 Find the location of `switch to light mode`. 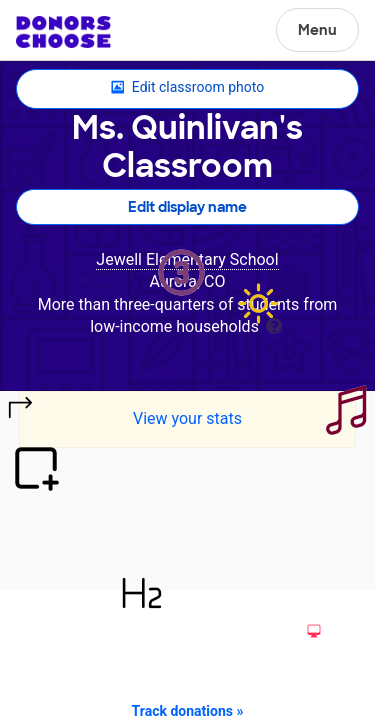

switch to light mode is located at coordinates (258, 303).